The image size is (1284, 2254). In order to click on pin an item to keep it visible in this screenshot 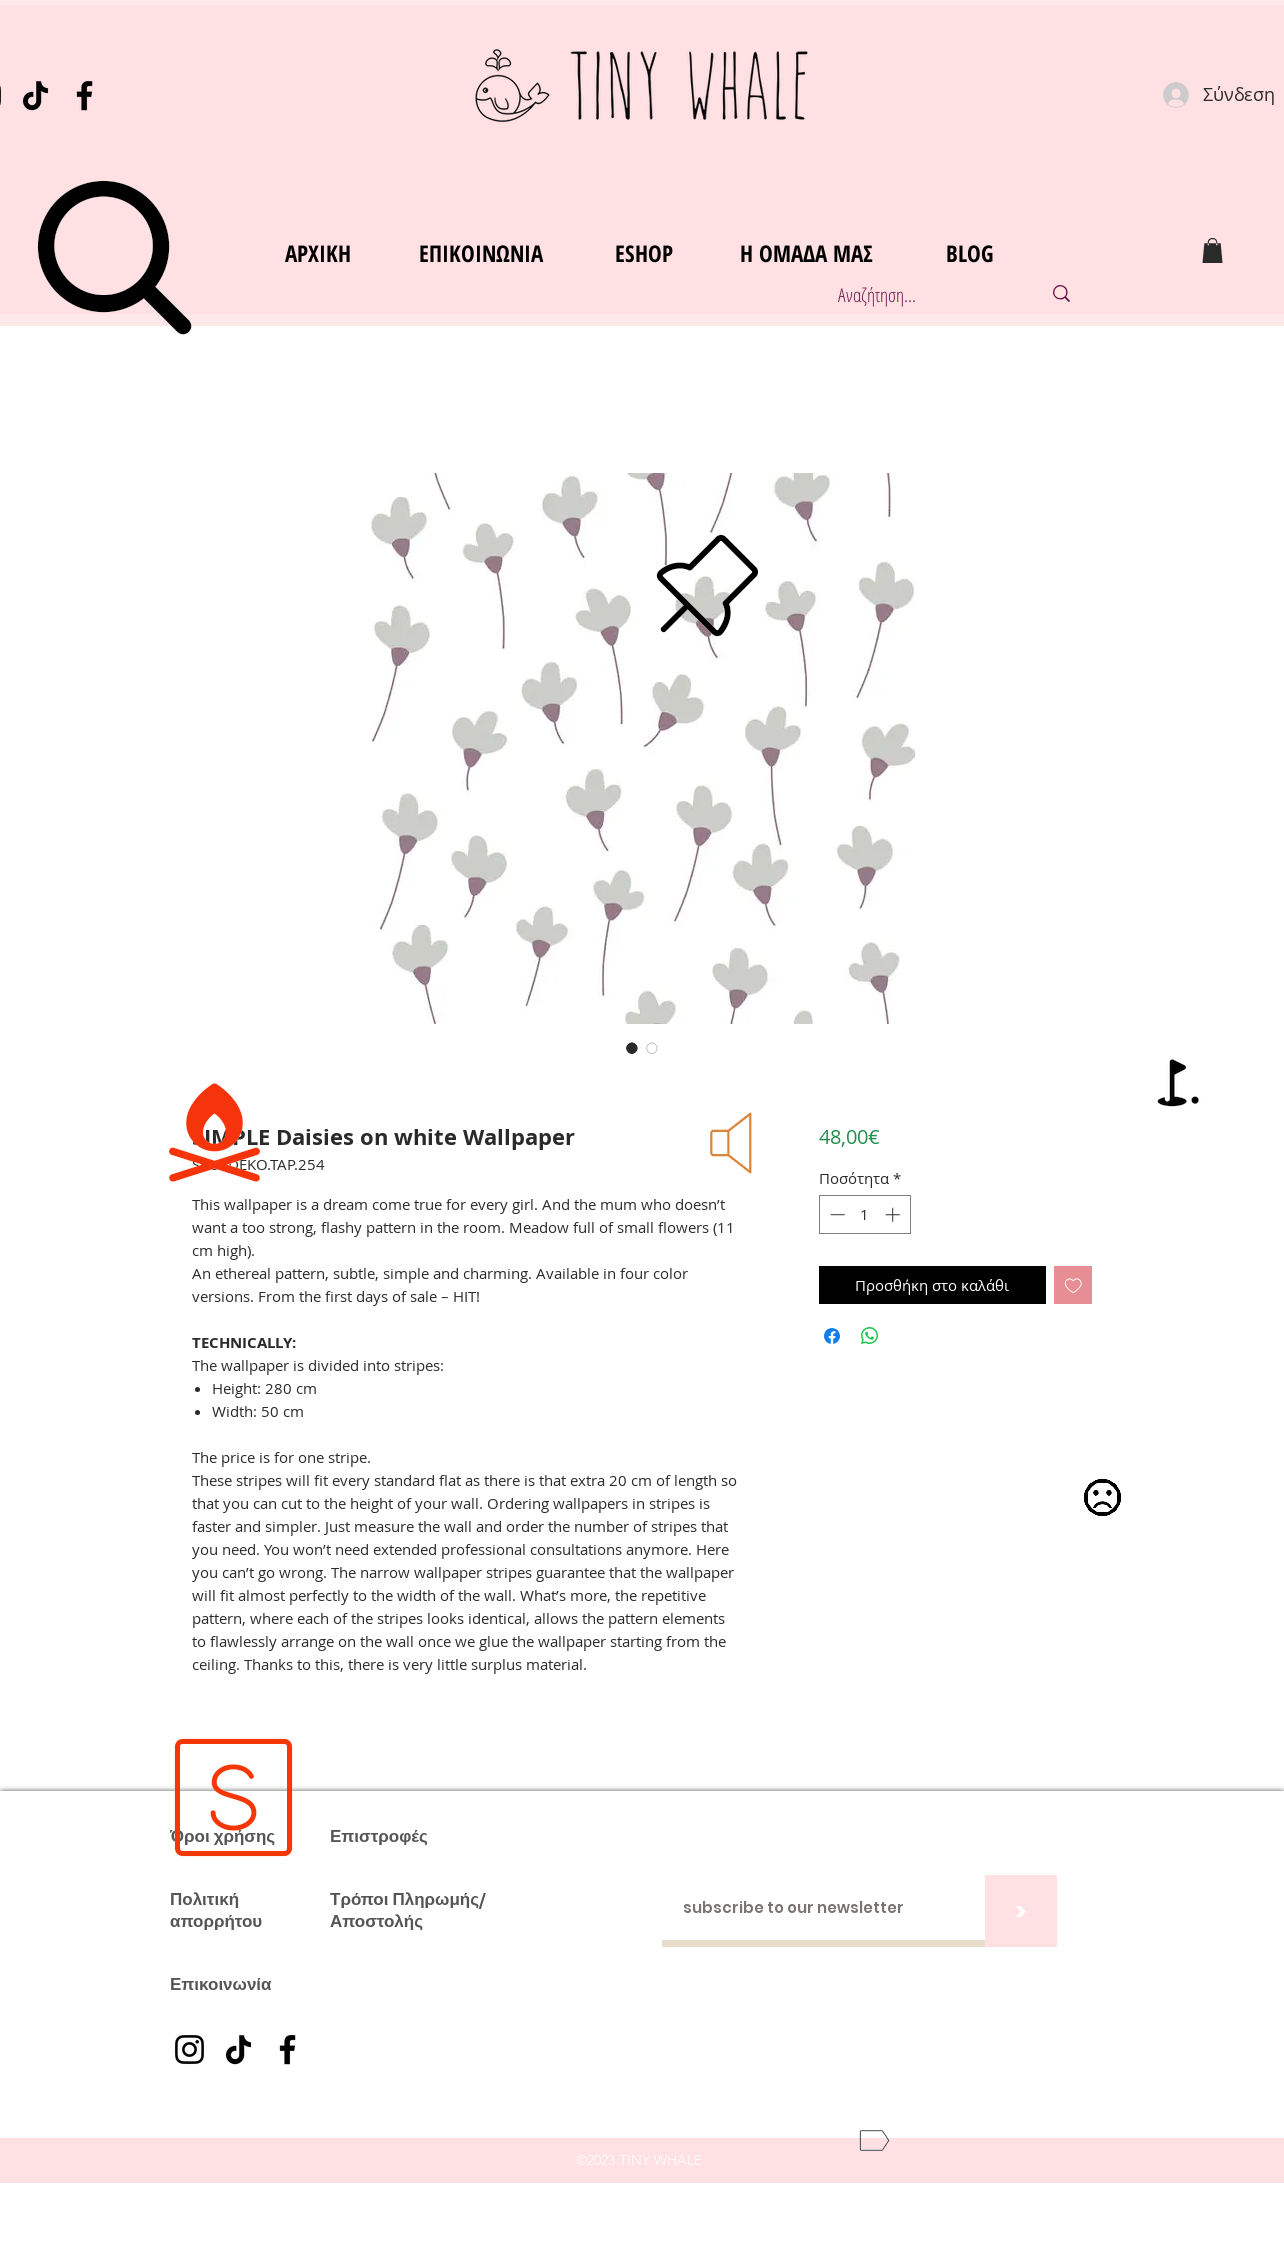, I will do `click(703, 589)`.